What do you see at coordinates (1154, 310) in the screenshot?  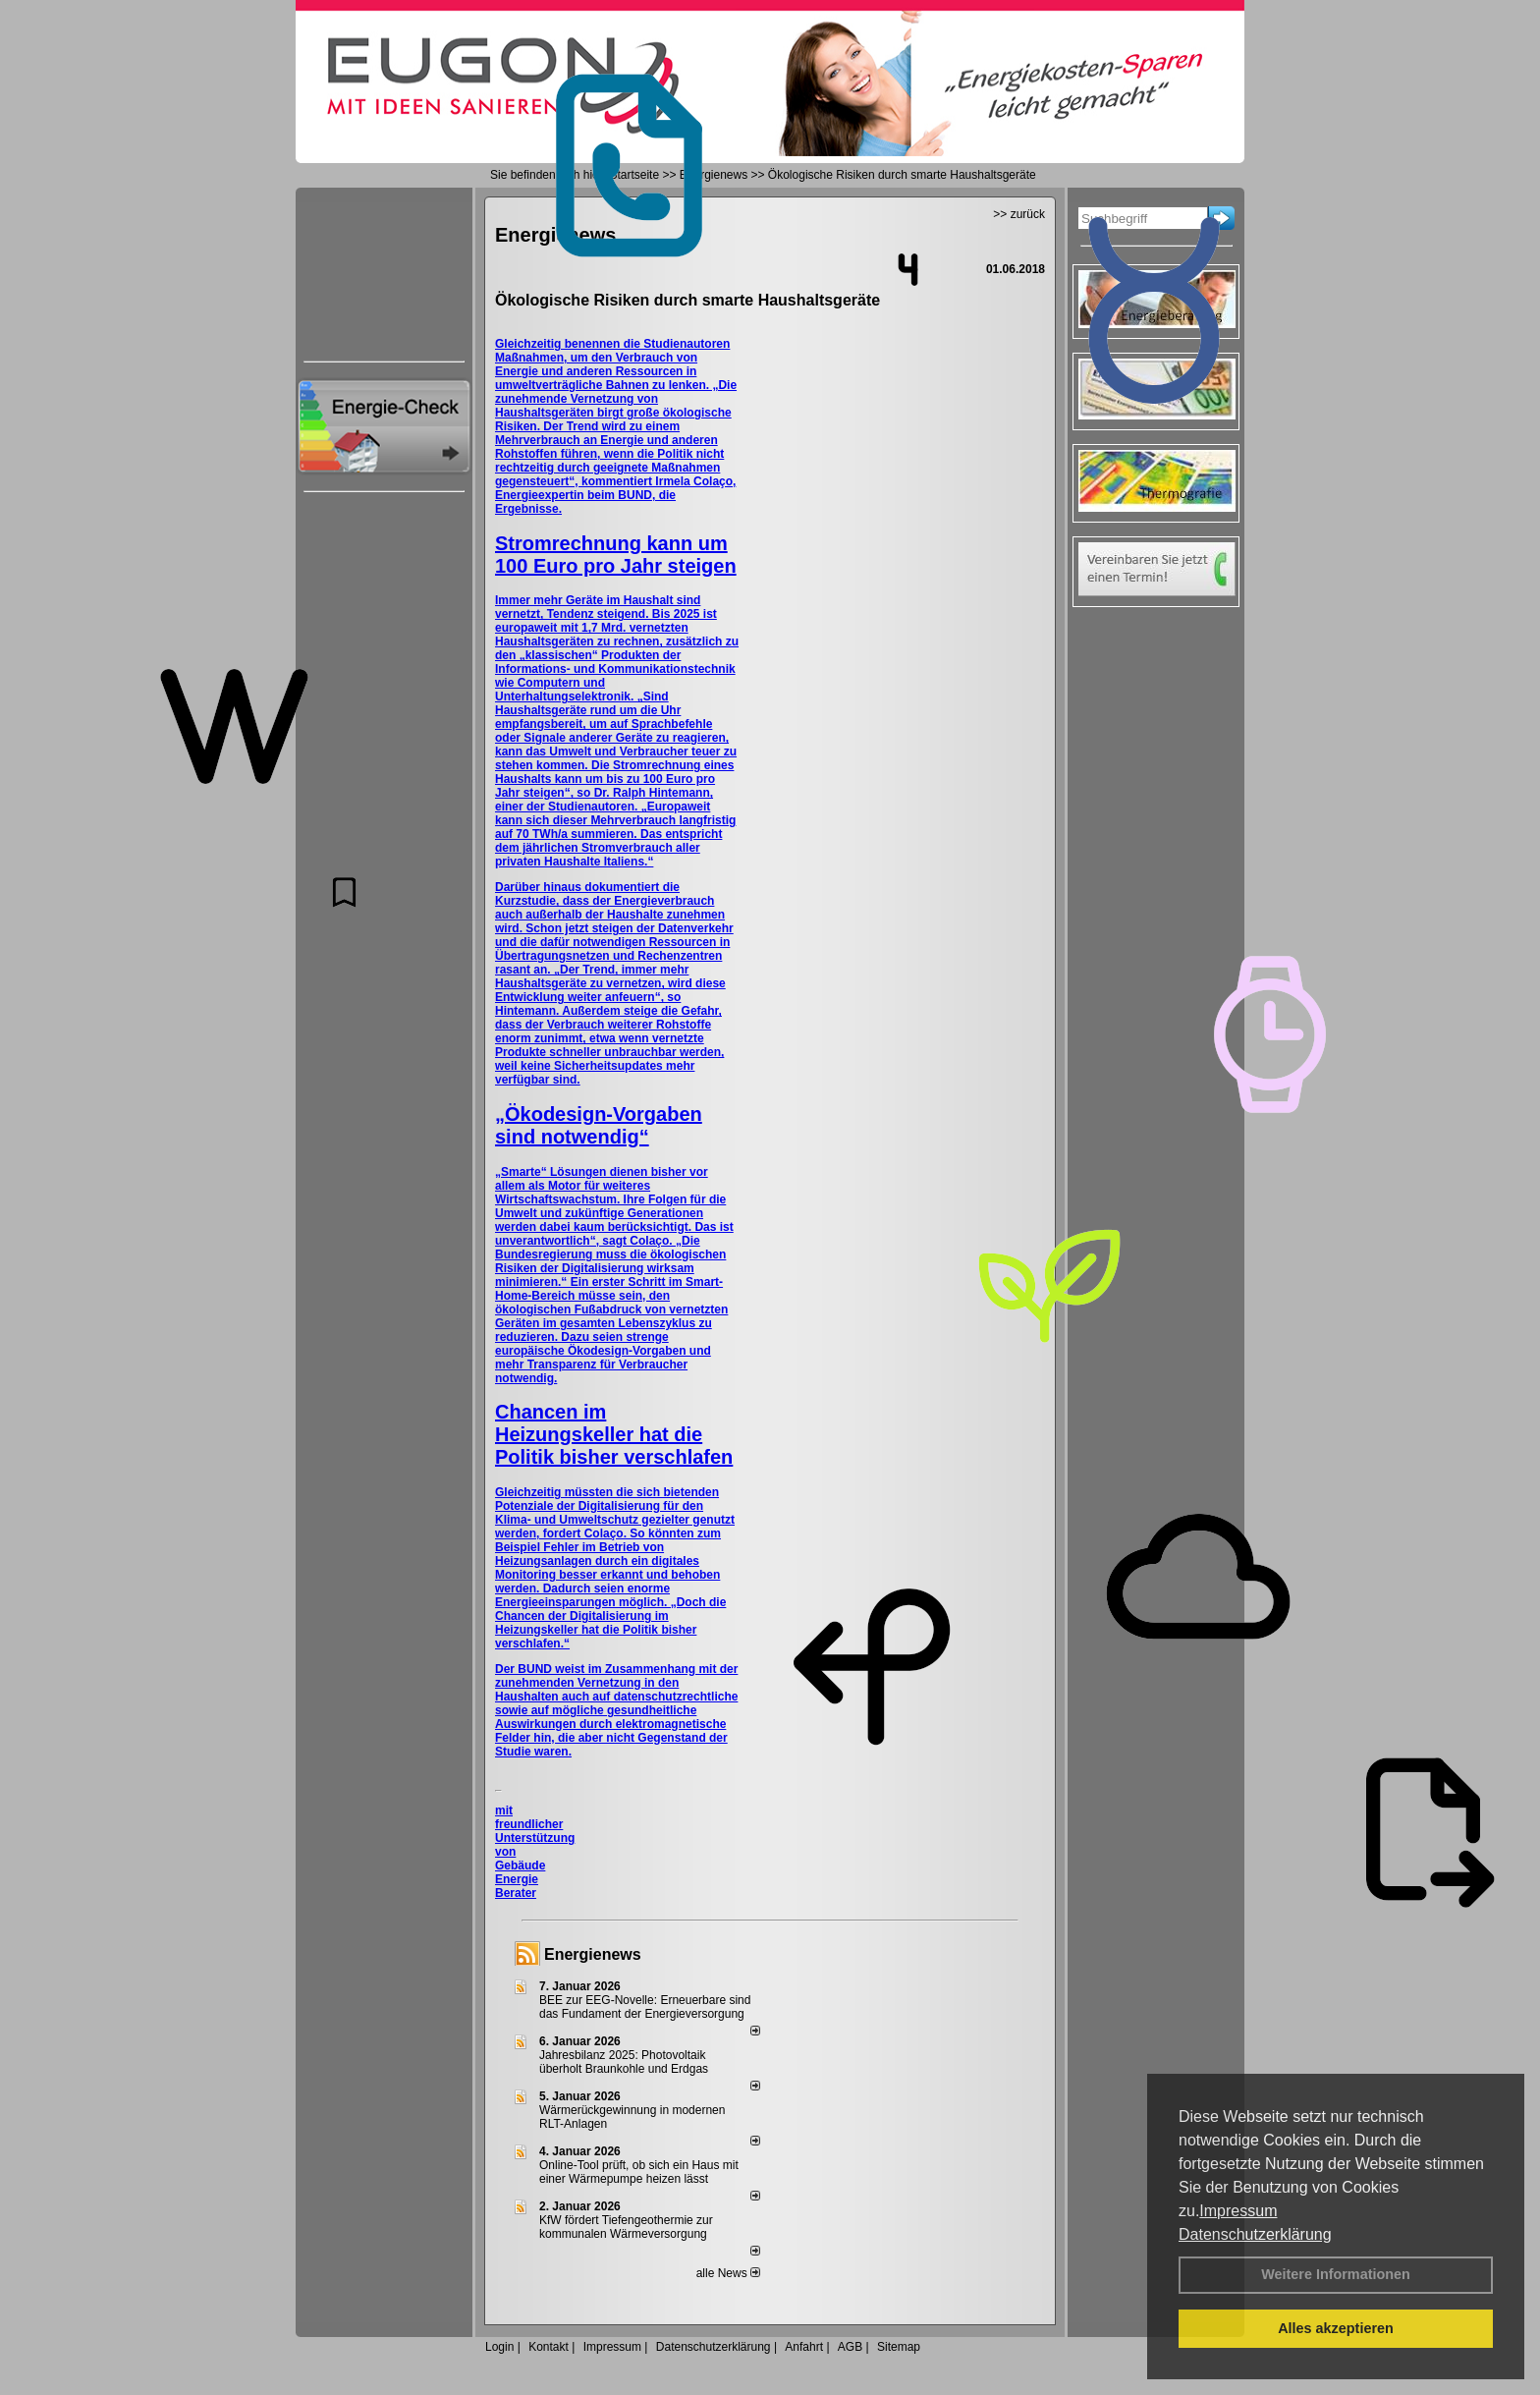 I see `indicates taurus zodiac sign` at bounding box center [1154, 310].